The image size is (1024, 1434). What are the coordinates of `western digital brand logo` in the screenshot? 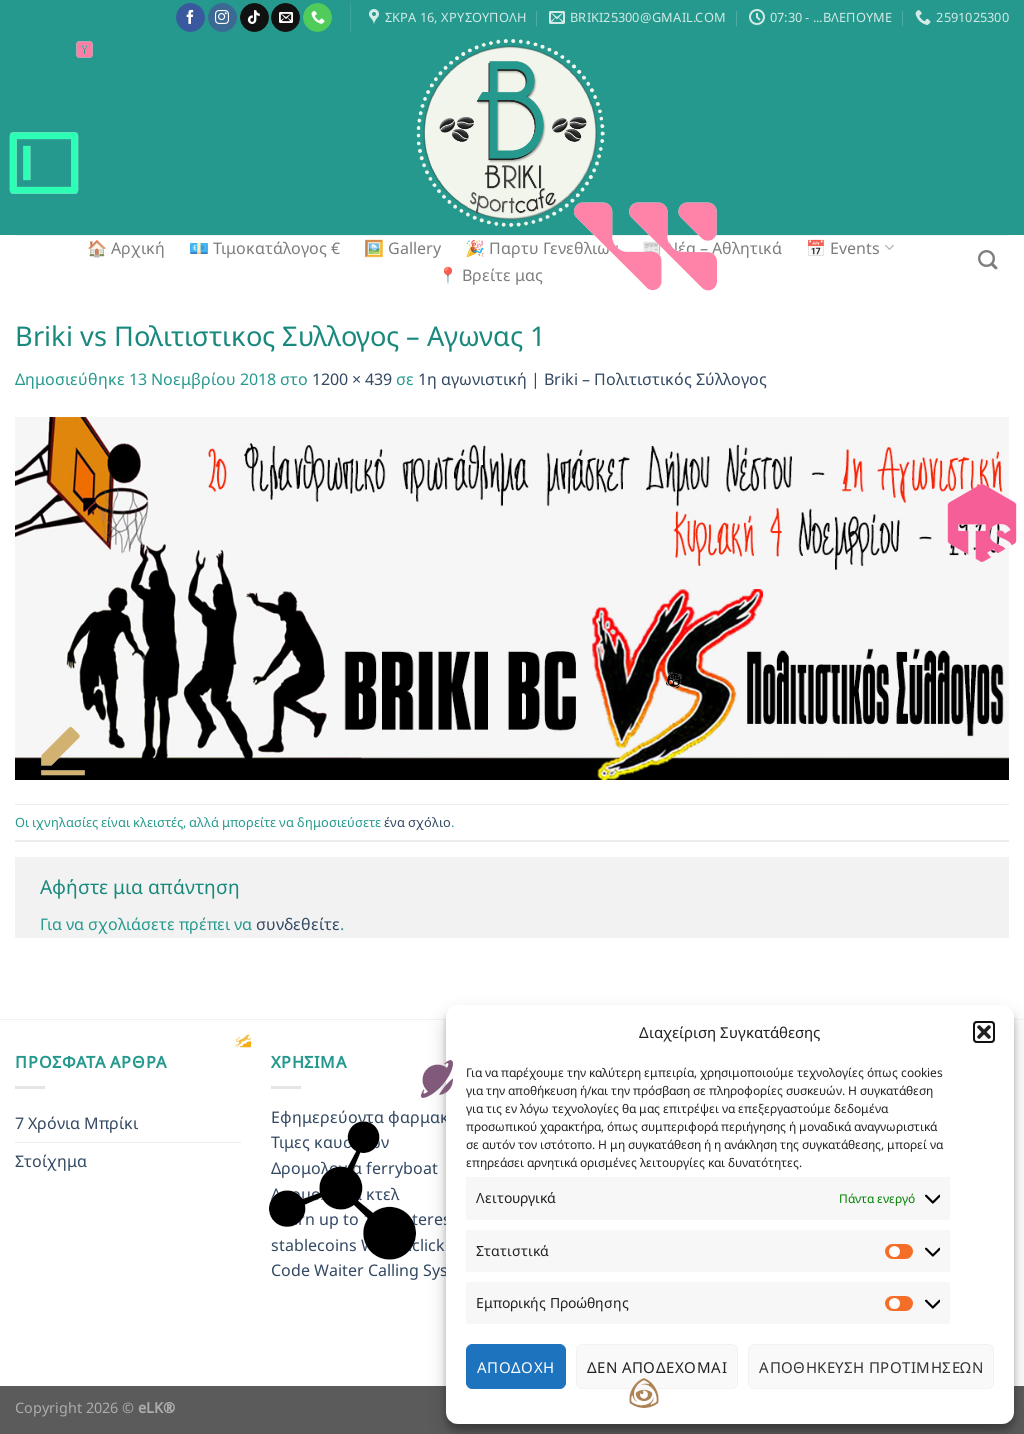 It's located at (645, 246).